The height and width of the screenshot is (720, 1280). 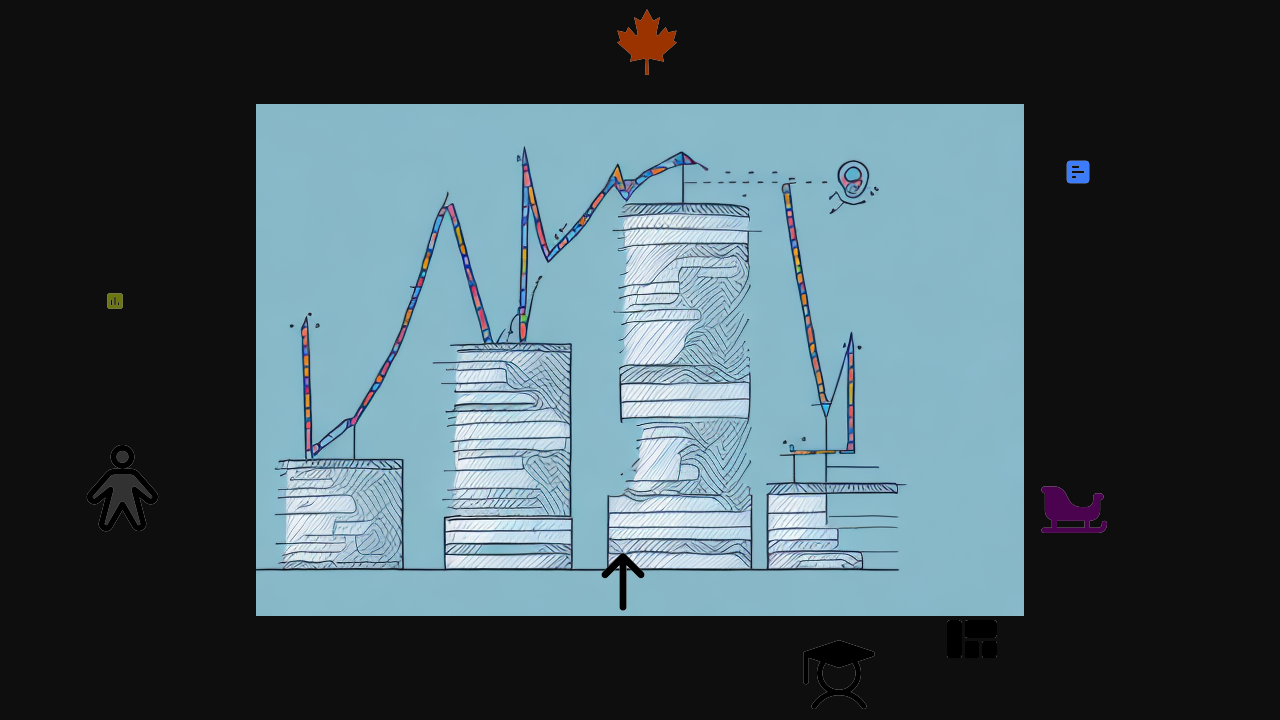 What do you see at coordinates (1078, 172) in the screenshot?
I see `view poll or survey results` at bounding box center [1078, 172].